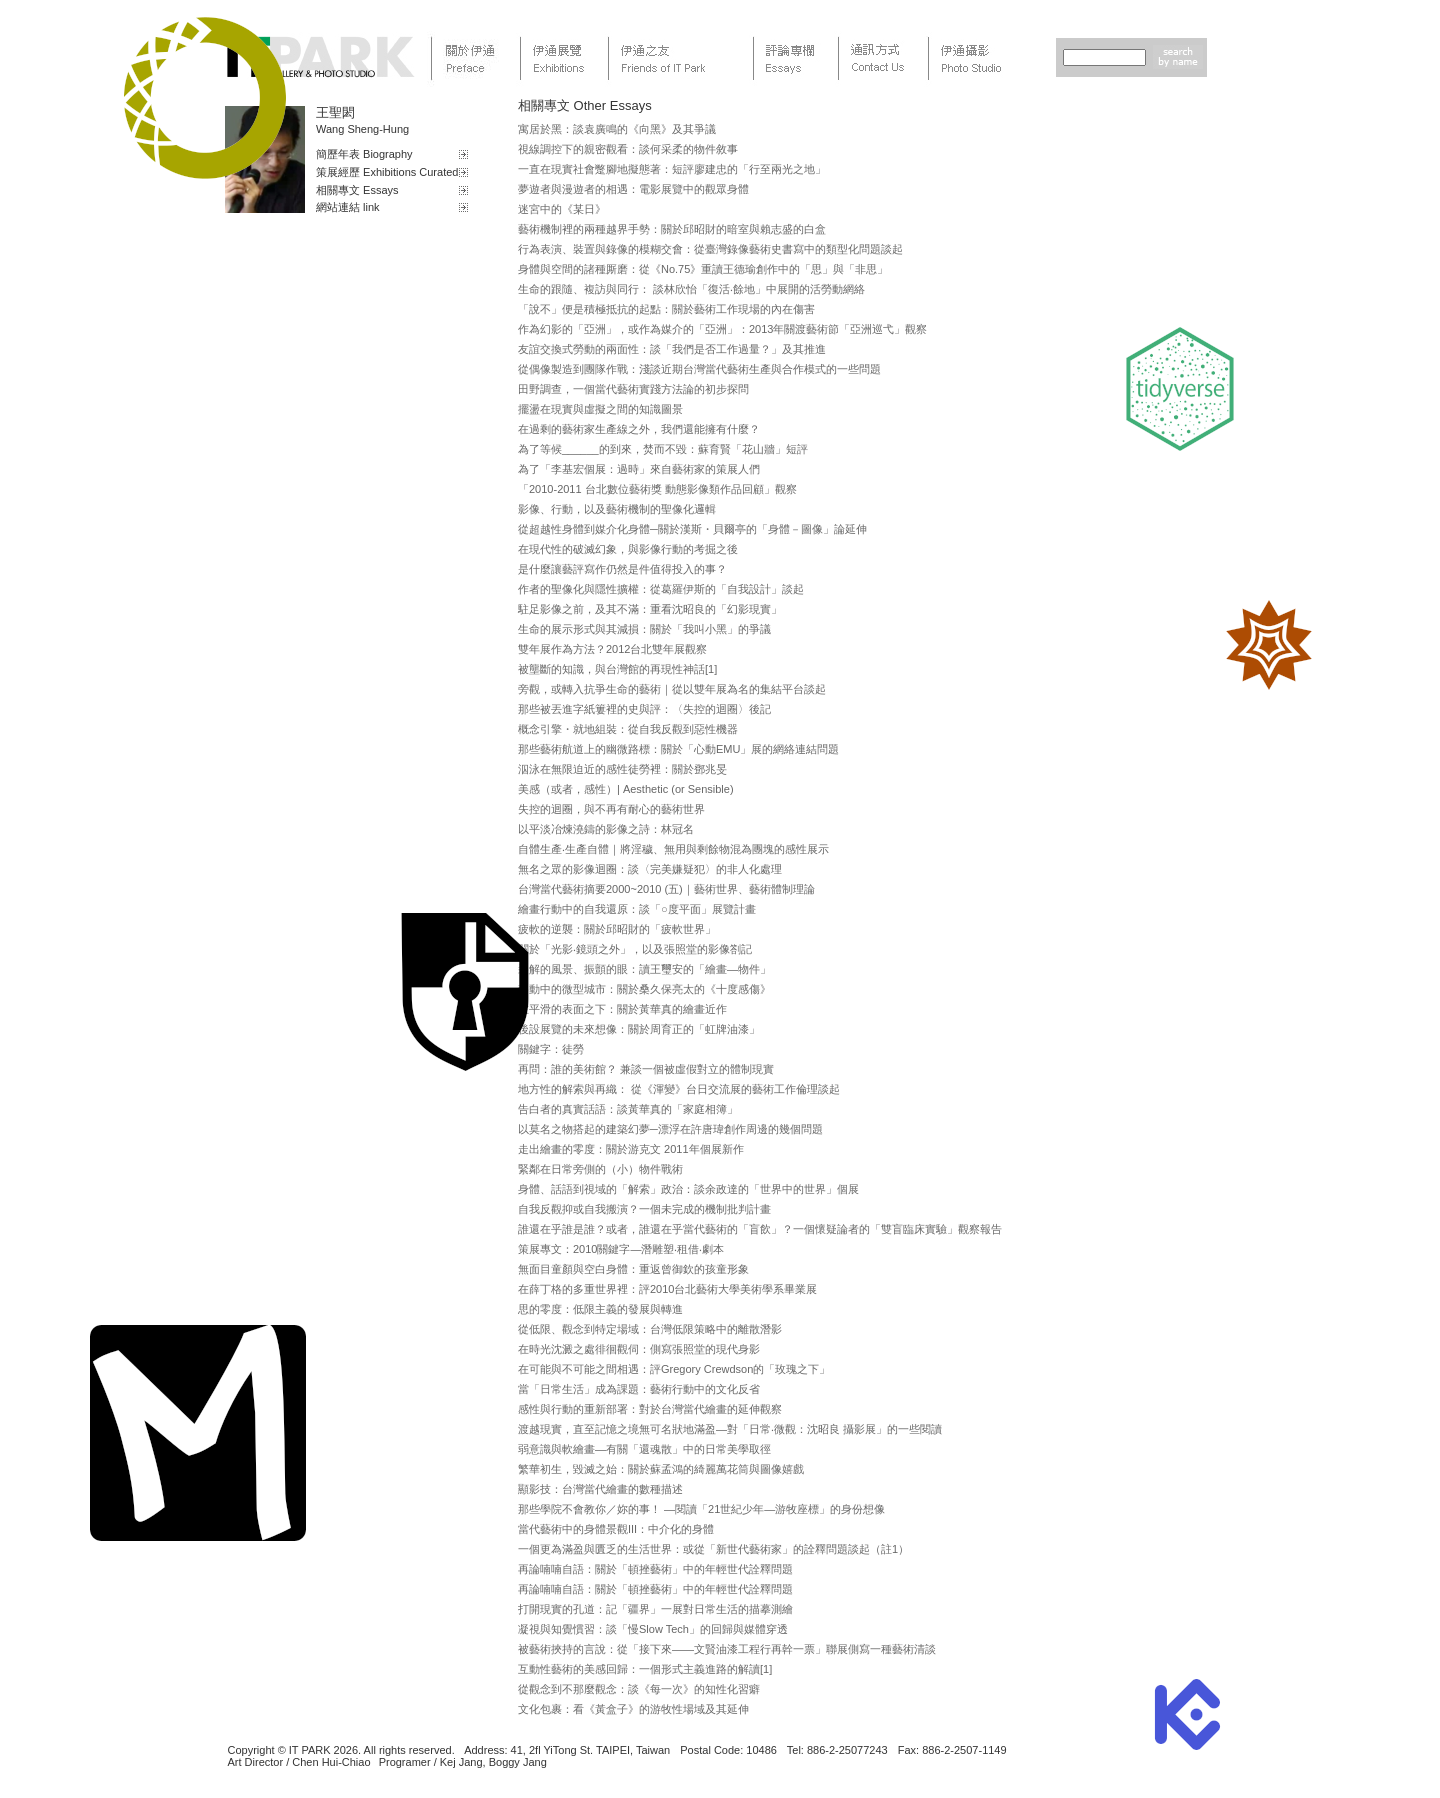 The image size is (1440, 1798). Describe the element at coordinates (1269, 645) in the screenshot. I see `open wolfram mathematica application` at that location.